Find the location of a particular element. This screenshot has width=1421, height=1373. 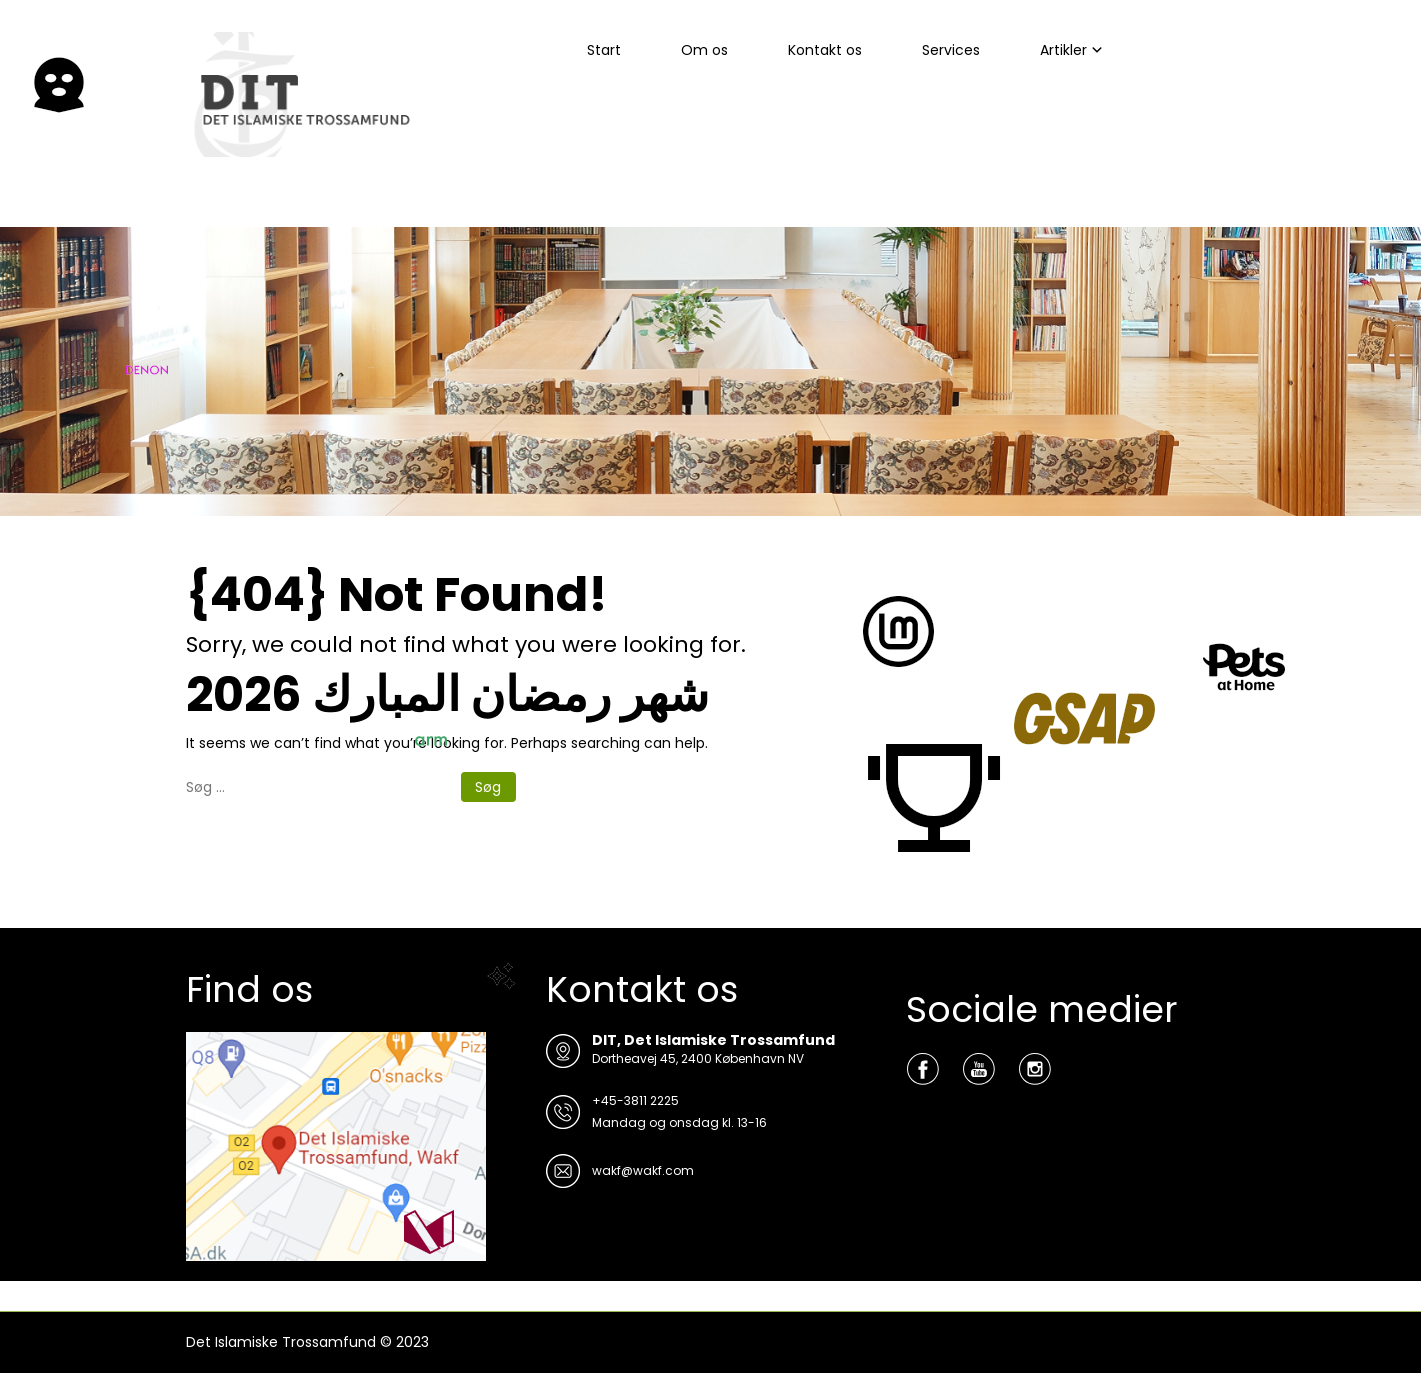

Arm company logo is located at coordinates (431, 741).